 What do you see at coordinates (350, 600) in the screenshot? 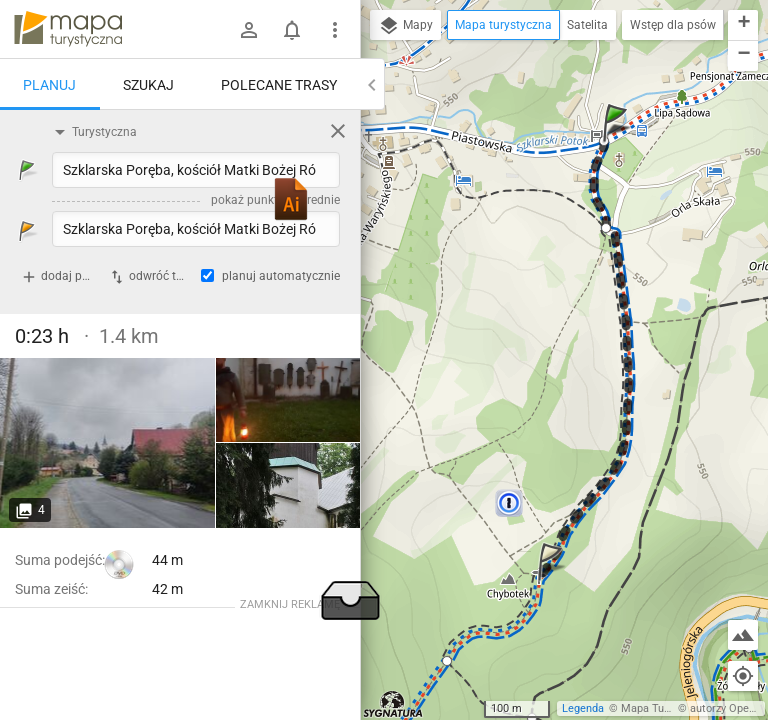
I see `view your inbox messages` at bounding box center [350, 600].